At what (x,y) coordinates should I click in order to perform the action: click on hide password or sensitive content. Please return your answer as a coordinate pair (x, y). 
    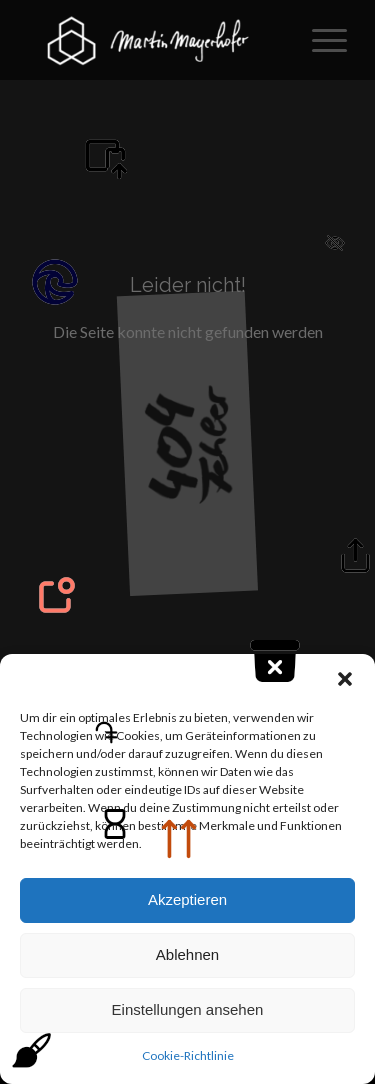
    Looking at the image, I should click on (335, 243).